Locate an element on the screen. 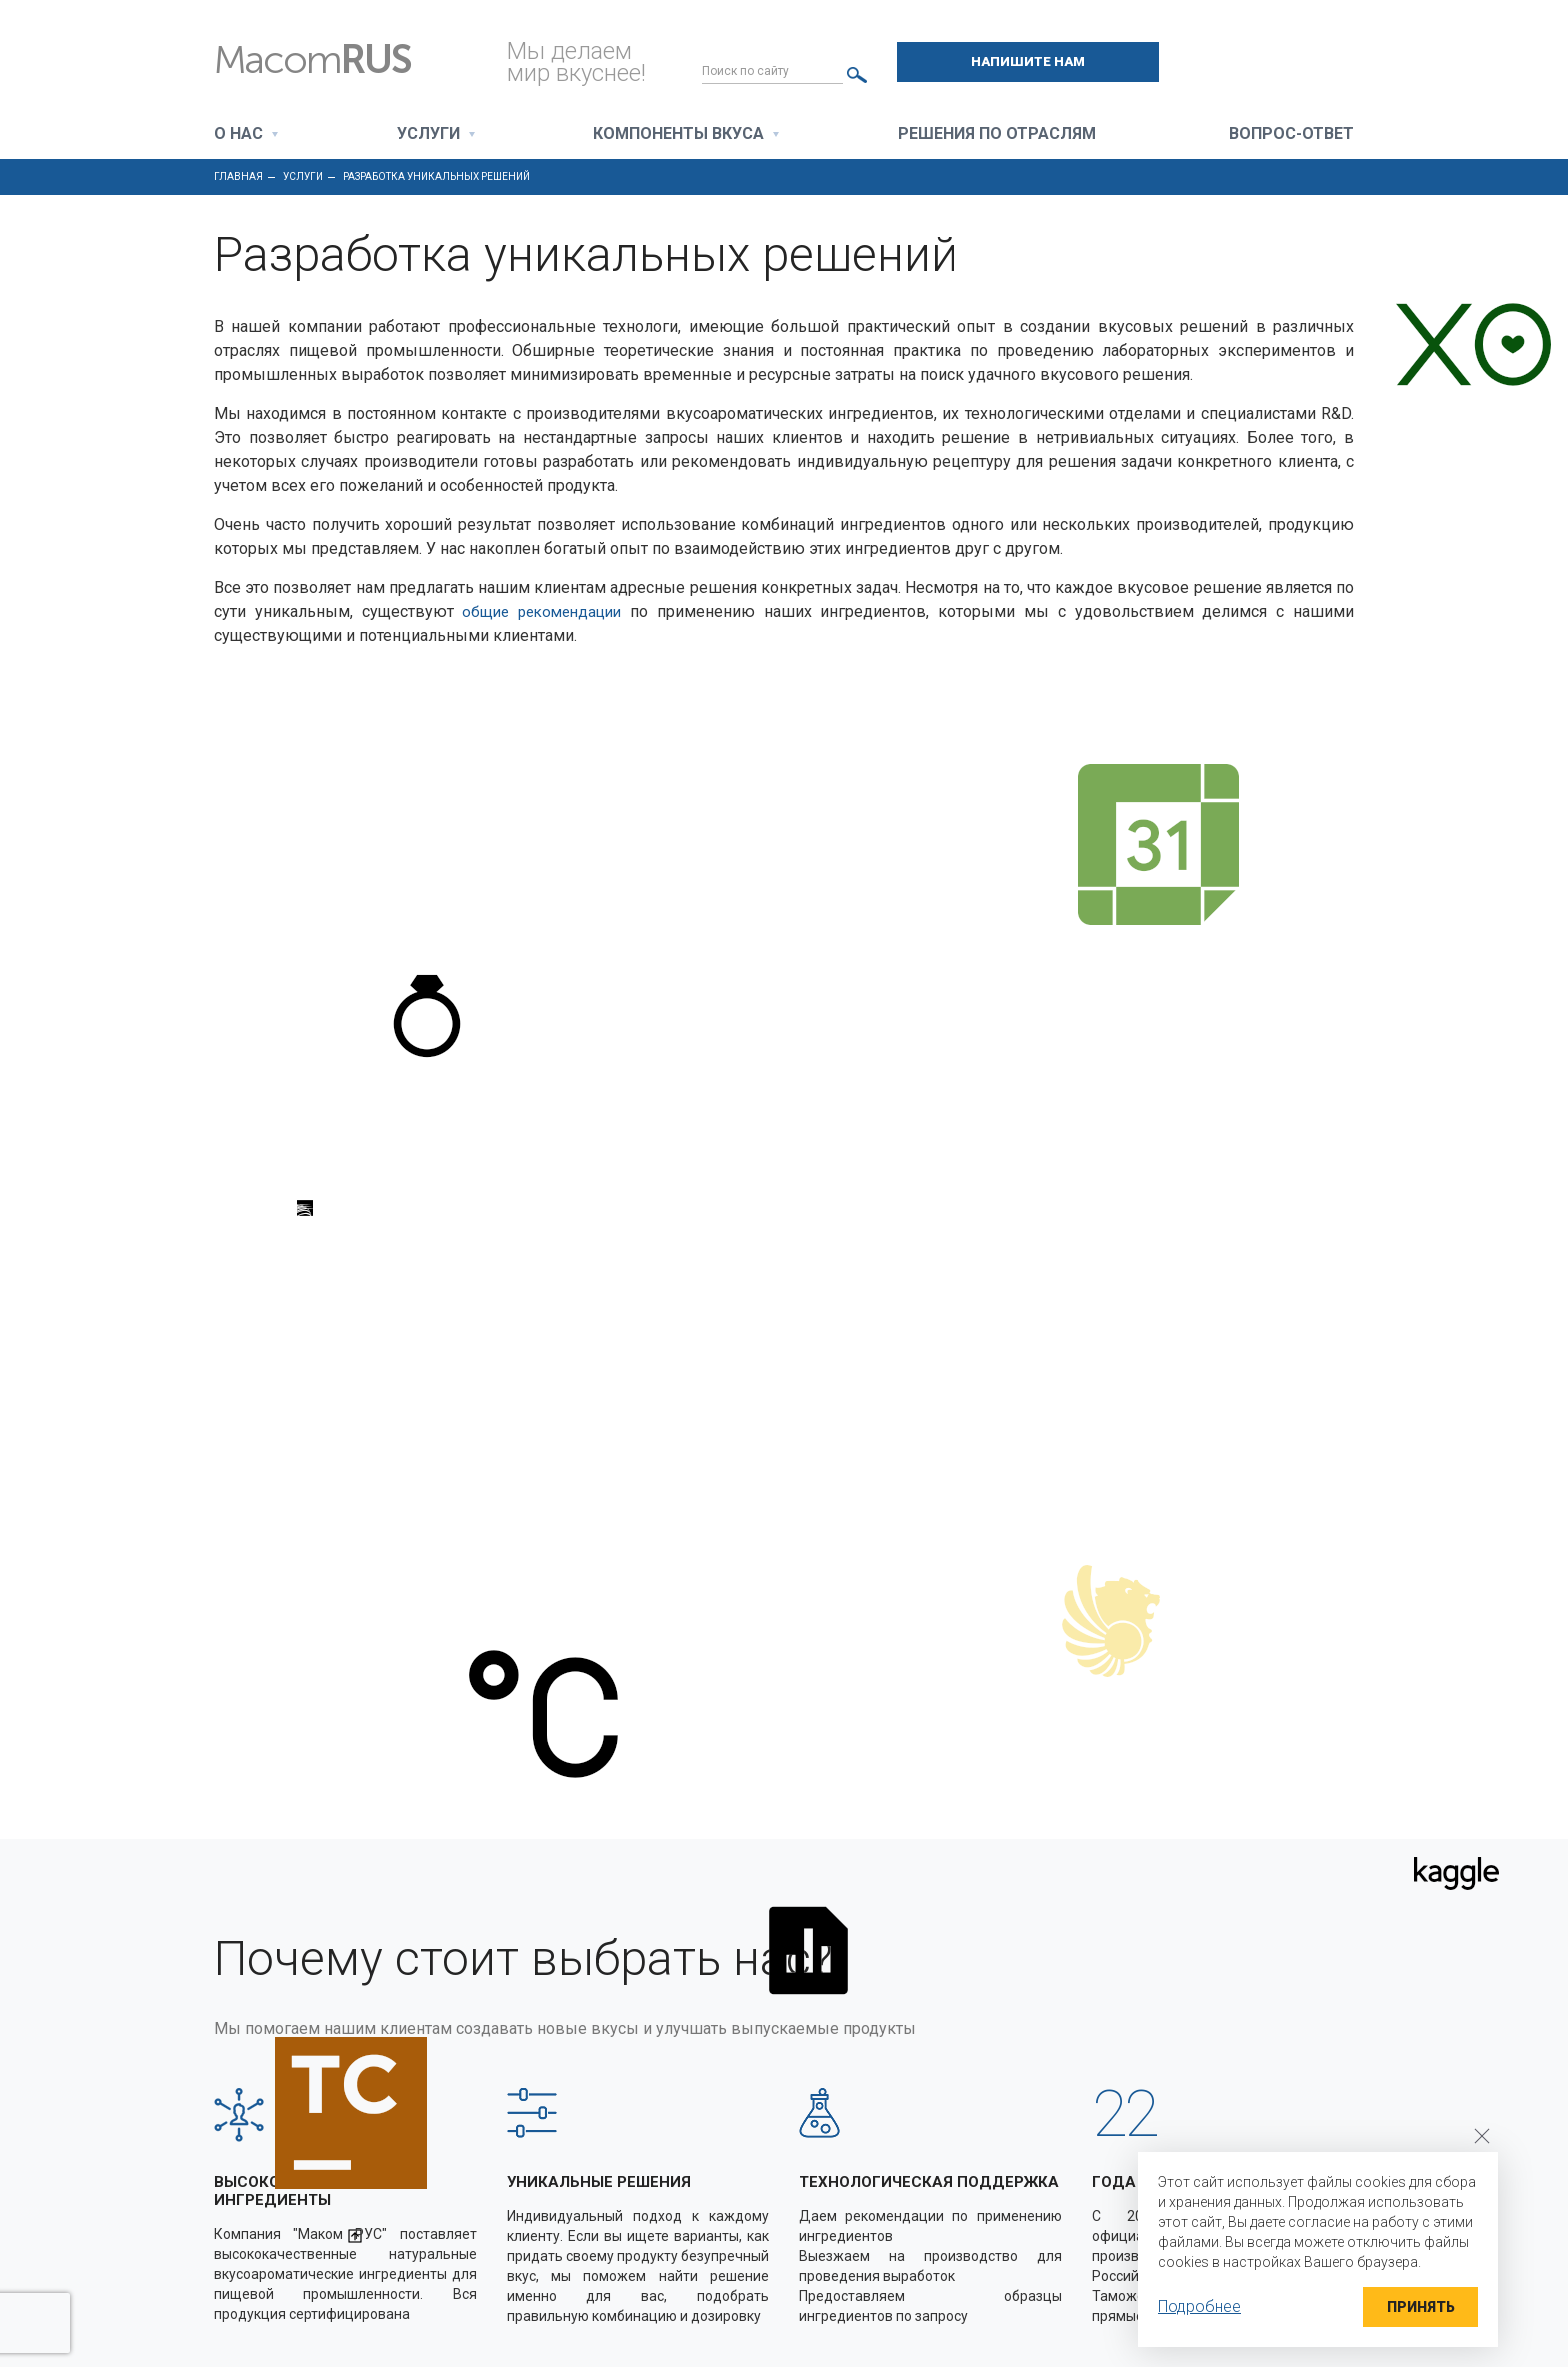  view document with chart data is located at coordinates (808, 1950).